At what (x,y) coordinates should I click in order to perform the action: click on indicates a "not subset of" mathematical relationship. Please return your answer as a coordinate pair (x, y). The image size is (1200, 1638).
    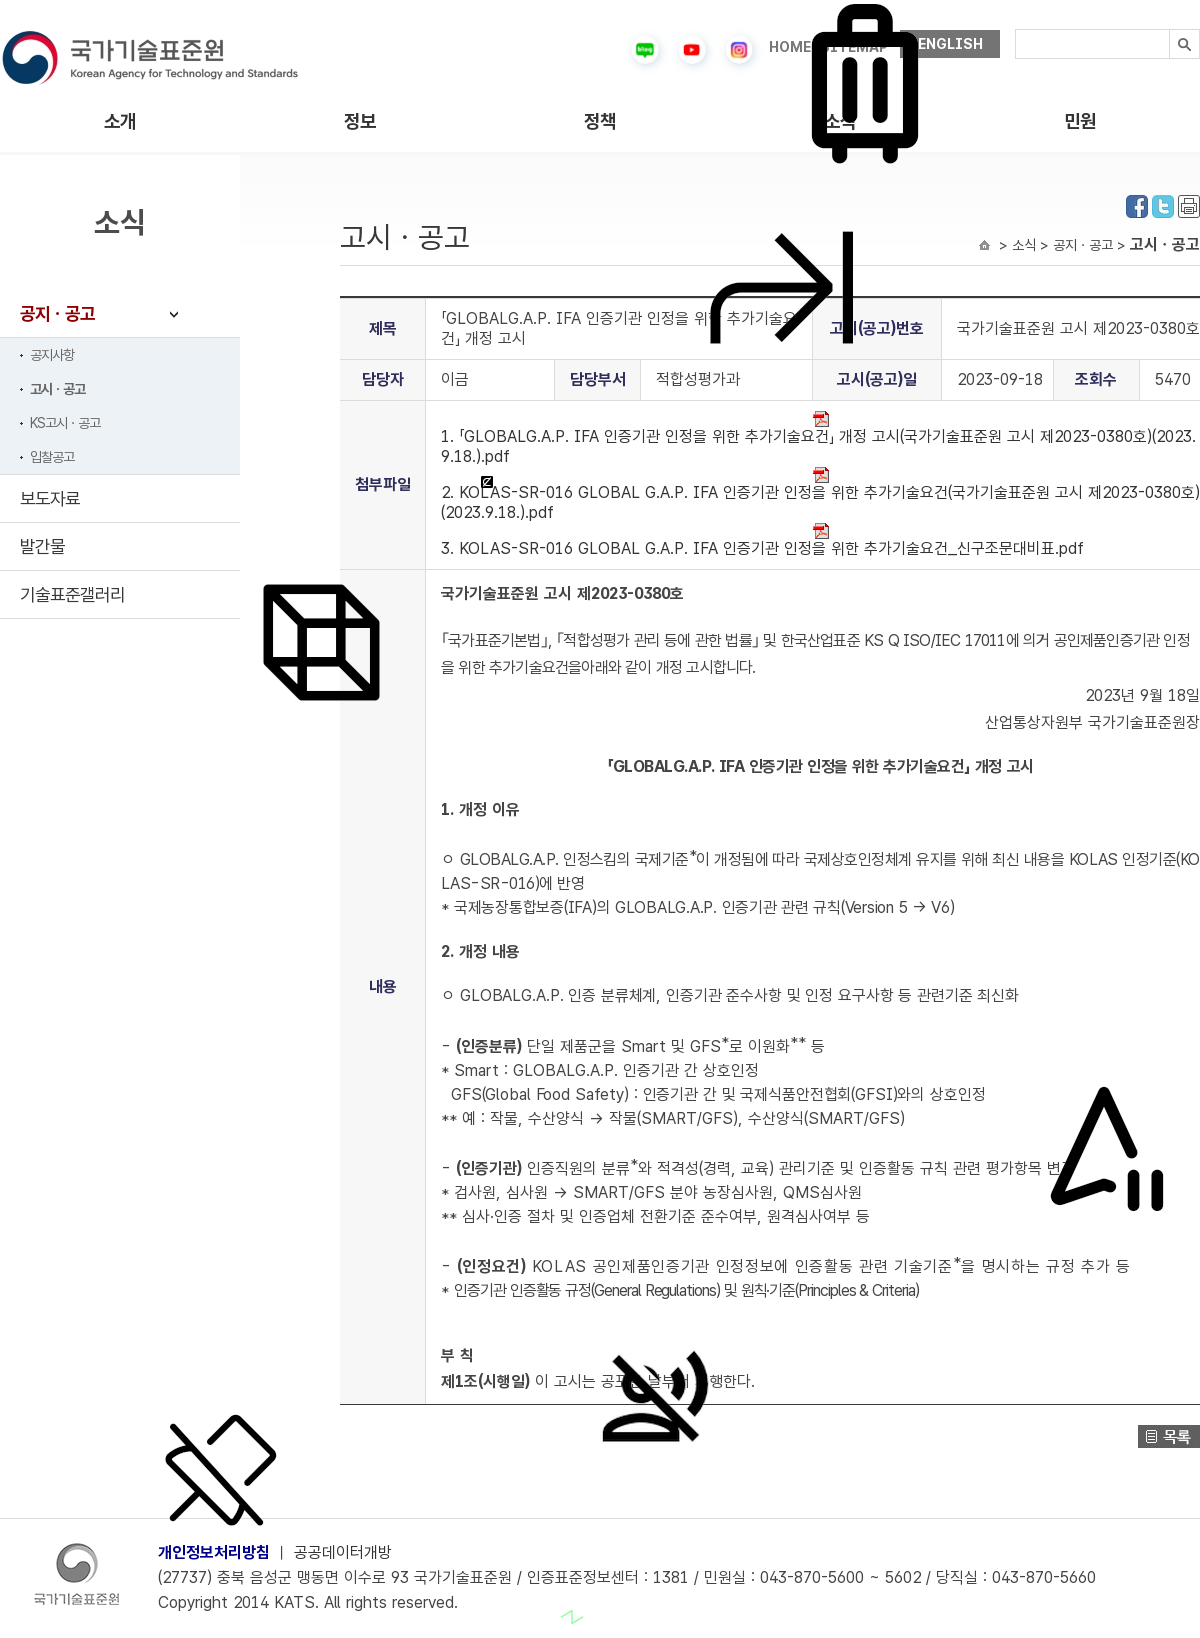
    Looking at the image, I should click on (487, 482).